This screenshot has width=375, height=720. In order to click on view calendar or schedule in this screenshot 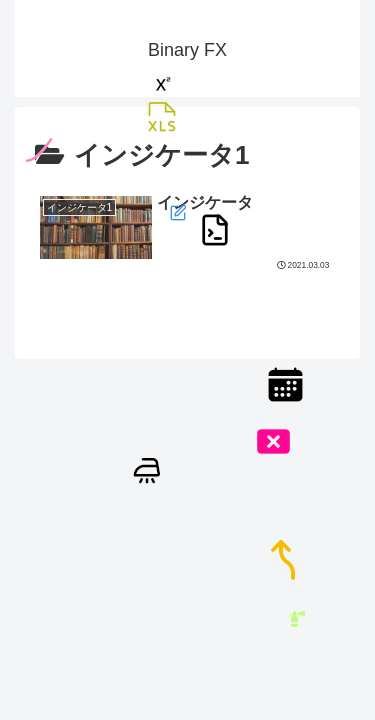, I will do `click(285, 384)`.